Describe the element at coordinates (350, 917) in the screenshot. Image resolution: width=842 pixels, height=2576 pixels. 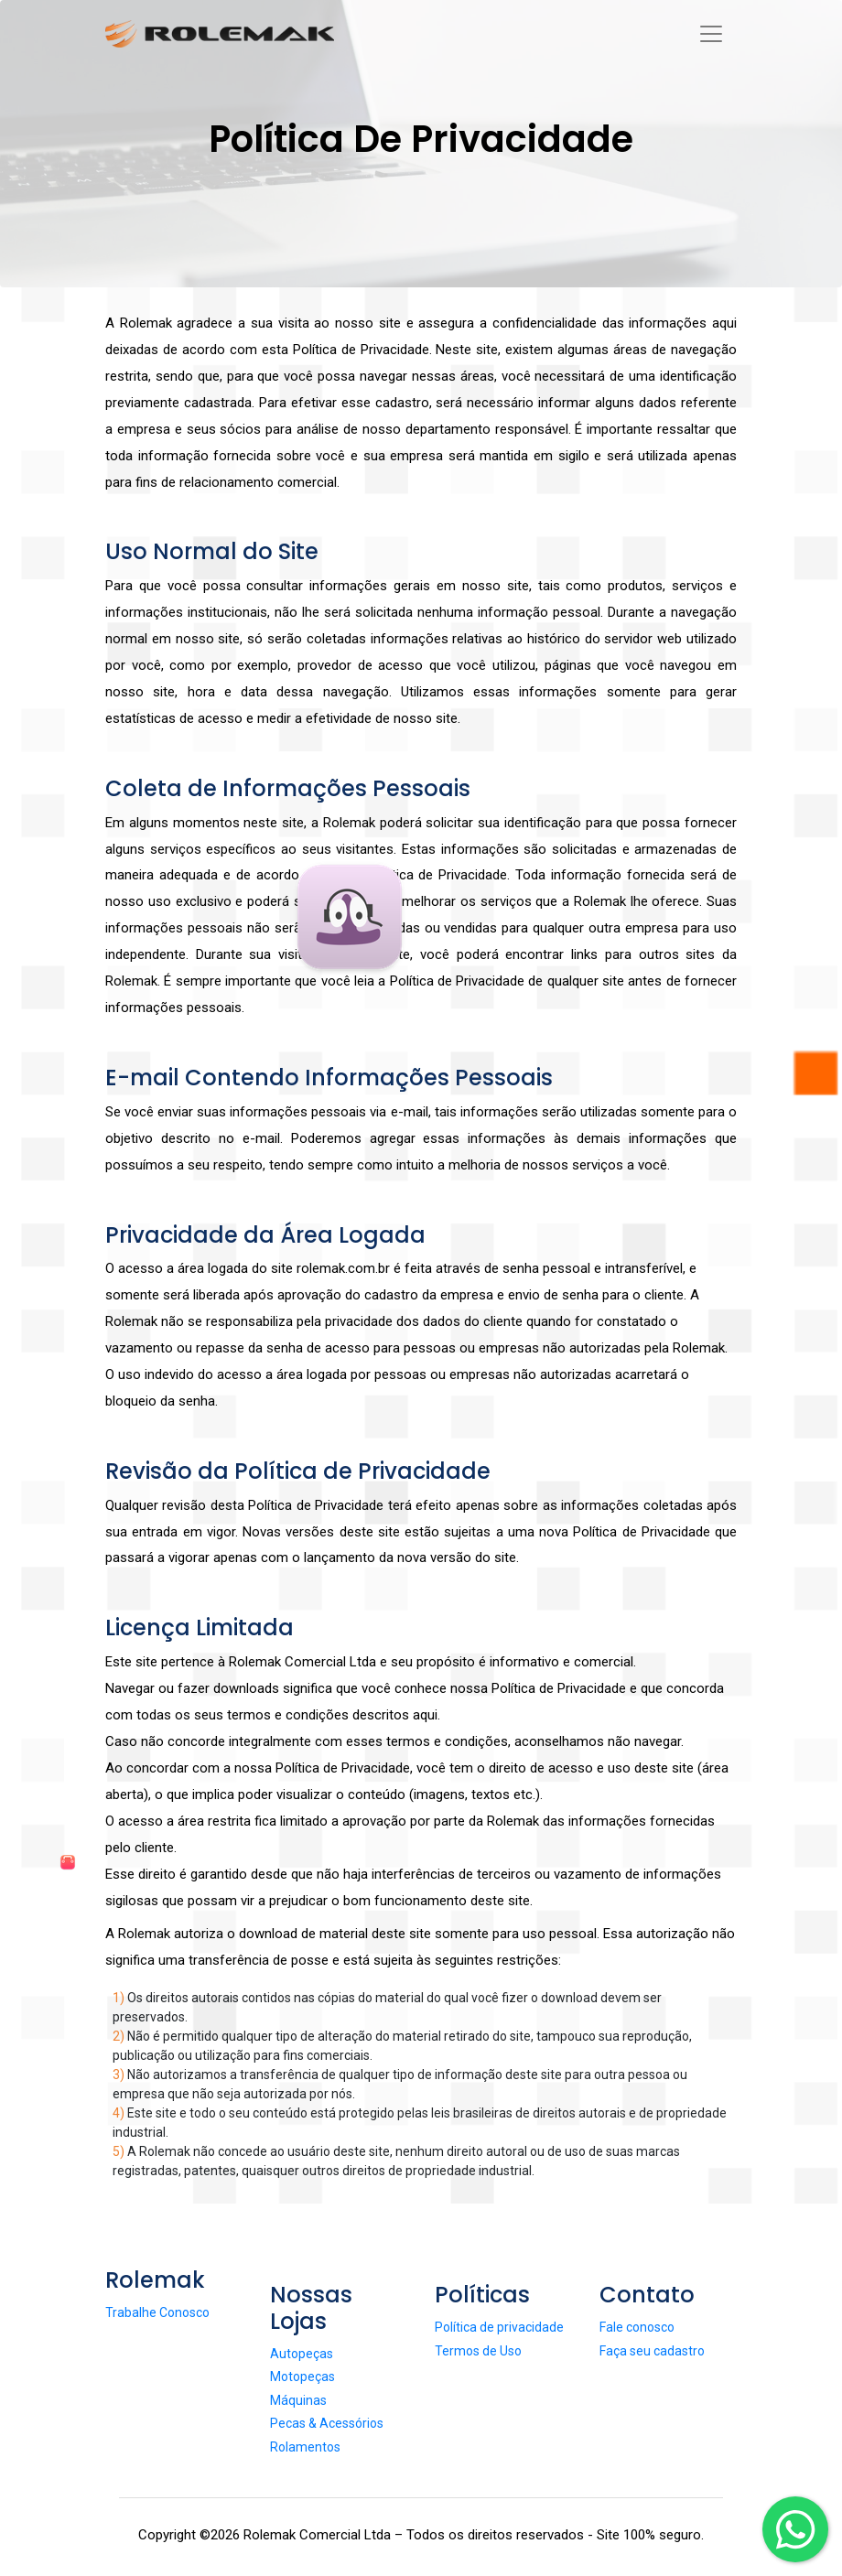
I see `open gpodder podcast manager` at that location.